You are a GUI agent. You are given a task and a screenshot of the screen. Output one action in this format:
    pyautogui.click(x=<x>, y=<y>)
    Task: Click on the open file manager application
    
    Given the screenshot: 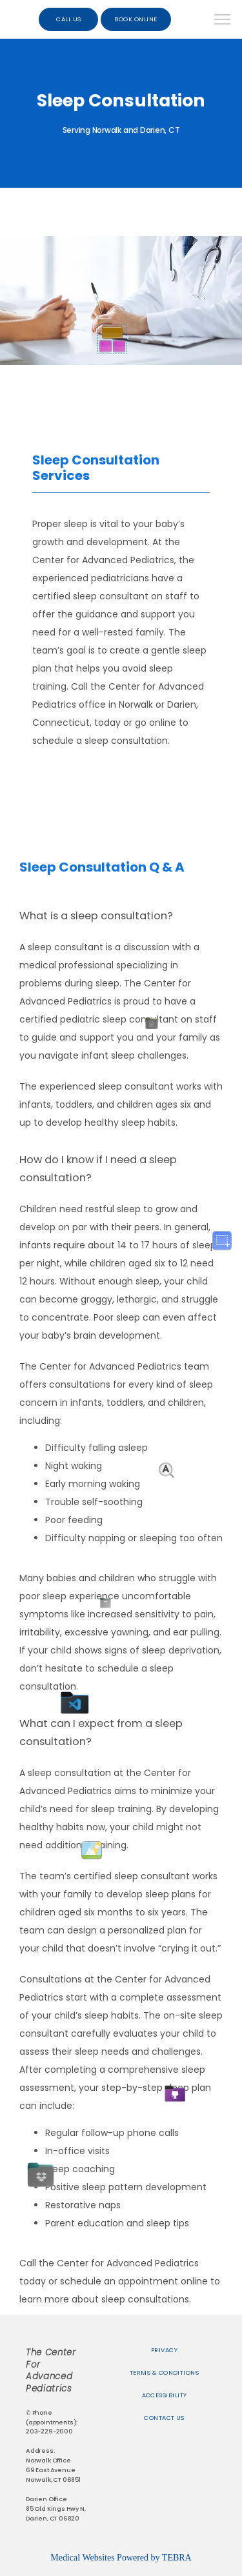 What is the action you would take?
    pyautogui.click(x=105, y=1603)
    